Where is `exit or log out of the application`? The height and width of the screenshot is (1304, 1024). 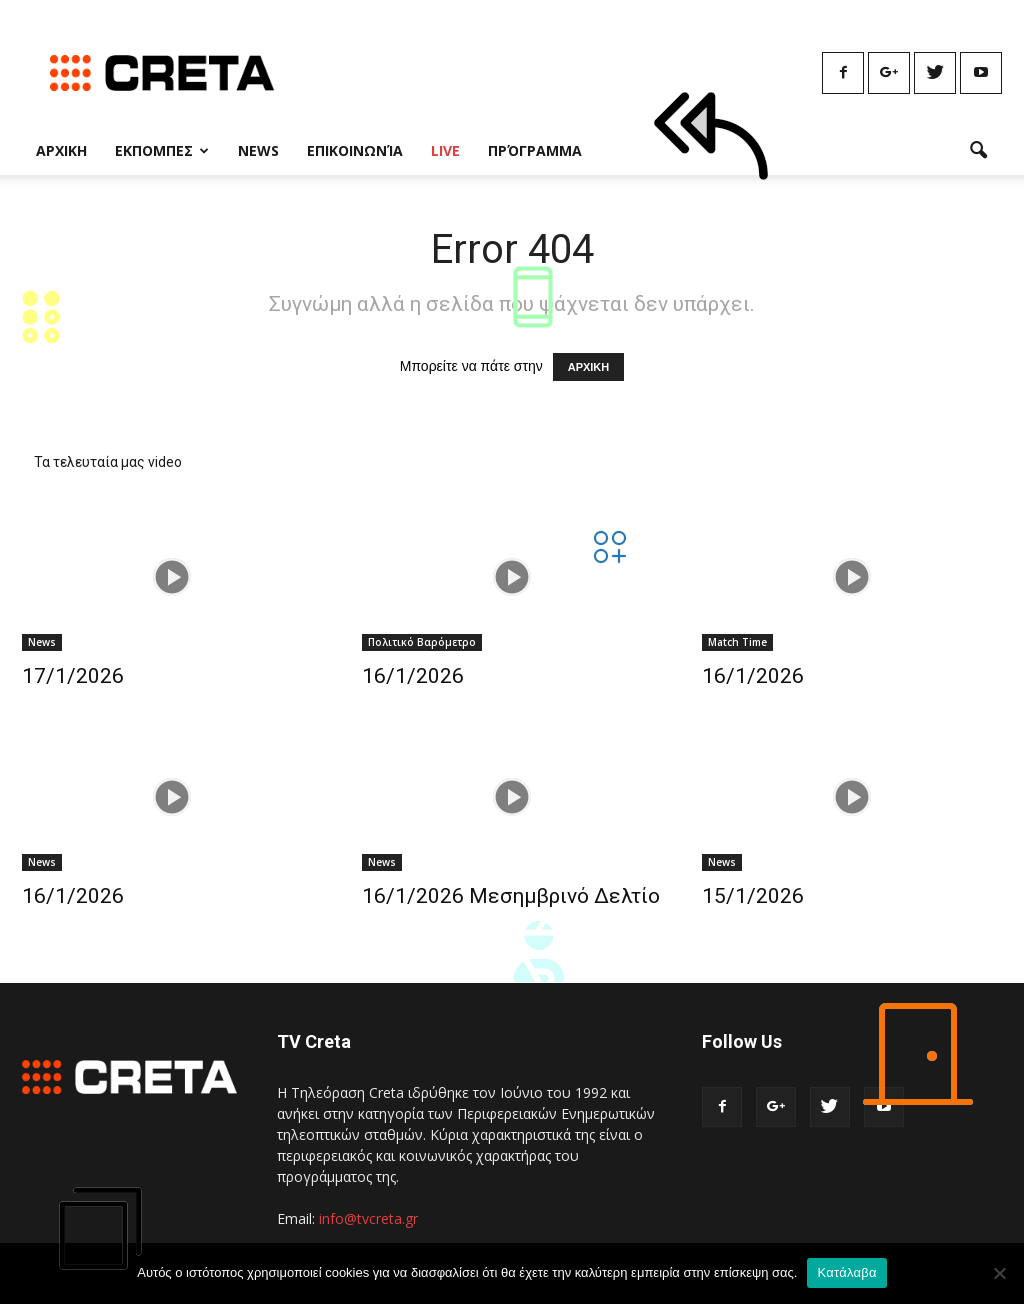
exit or log out of the application is located at coordinates (918, 1054).